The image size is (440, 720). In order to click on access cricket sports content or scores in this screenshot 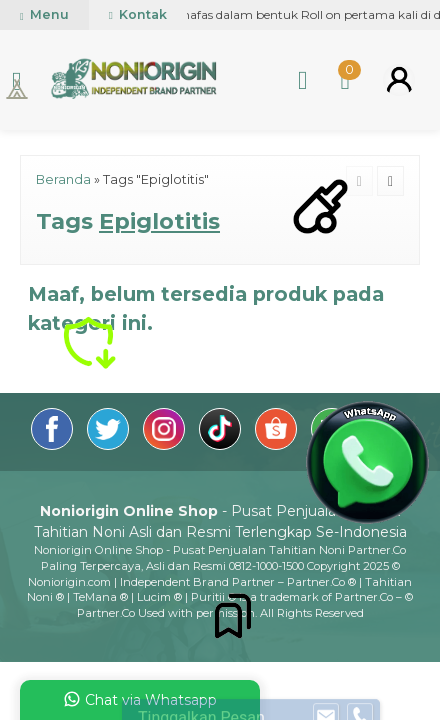, I will do `click(320, 206)`.